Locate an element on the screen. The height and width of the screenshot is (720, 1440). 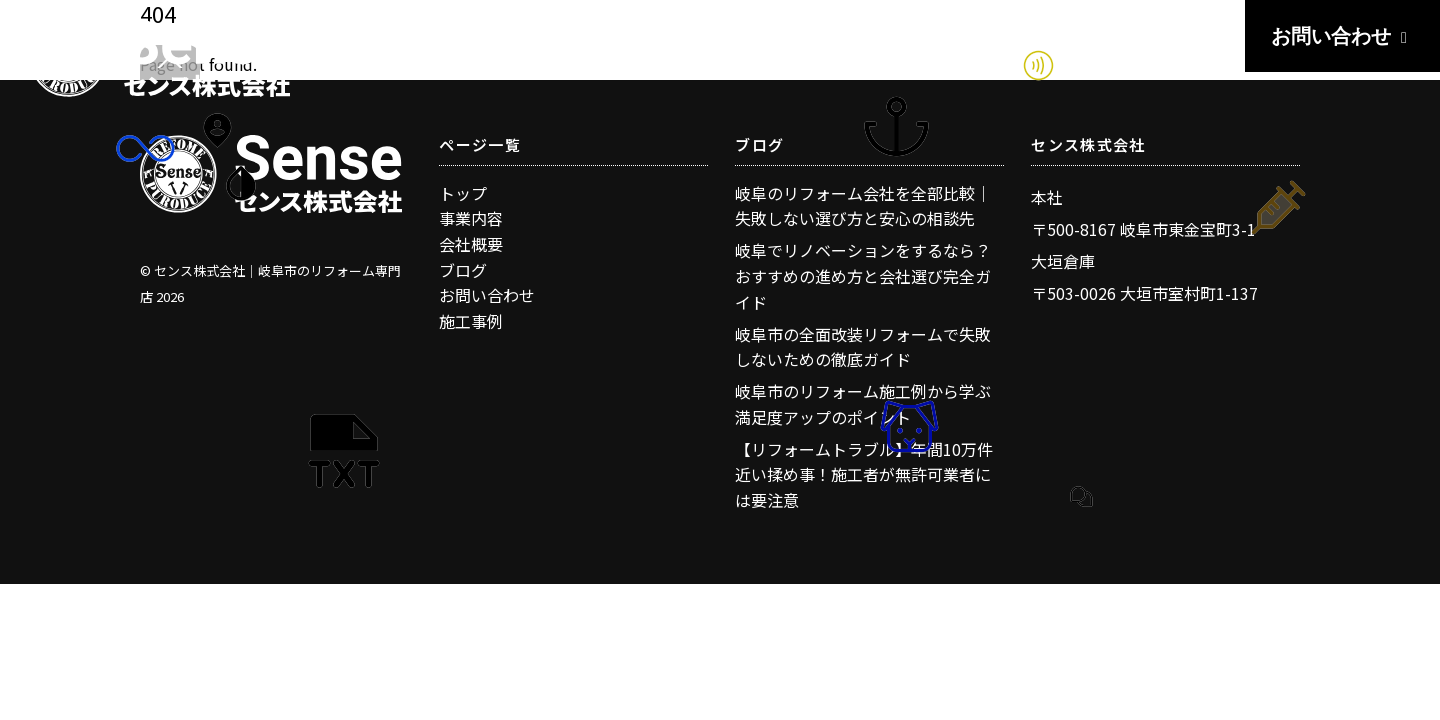
toggle color inversion or contrast settings is located at coordinates (241, 183).